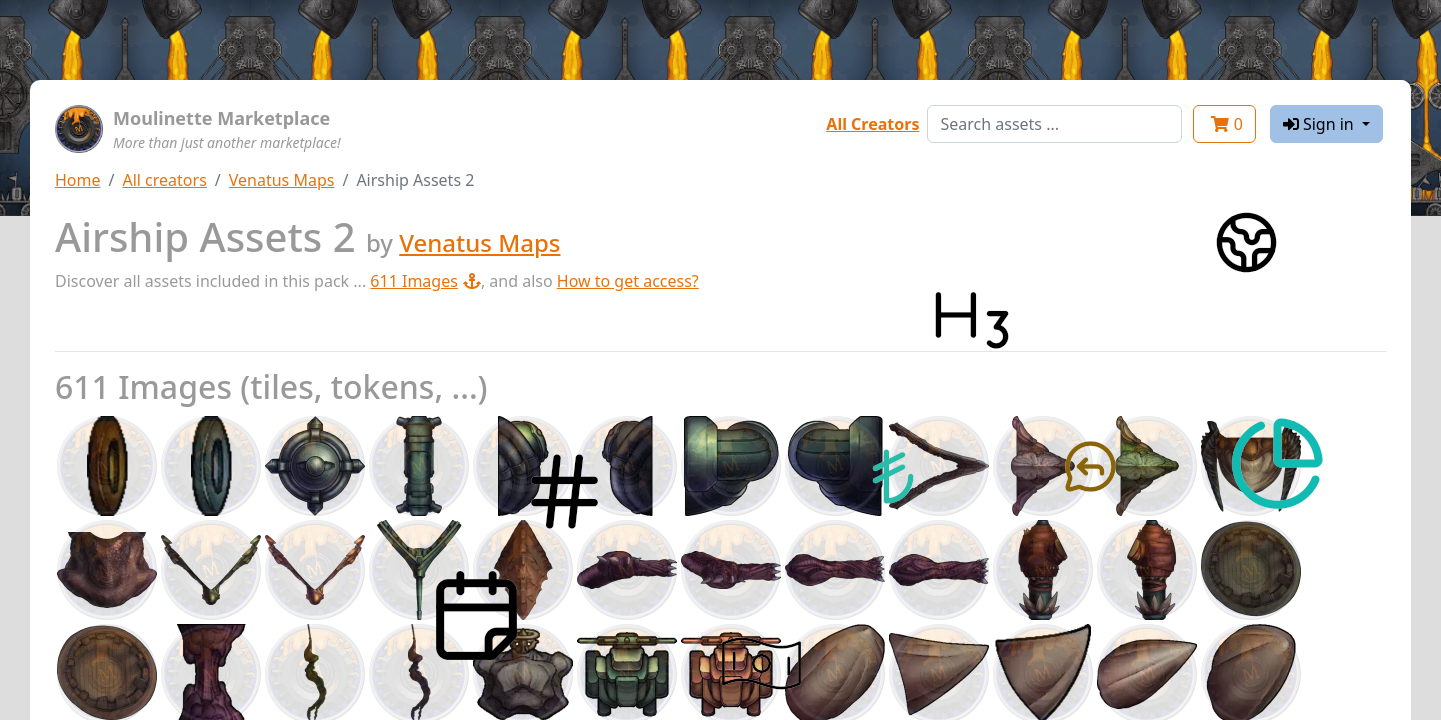 The height and width of the screenshot is (720, 1441). What do you see at coordinates (1090, 466) in the screenshot?
I see `reply to a message` at bounding box center [1090, 466].